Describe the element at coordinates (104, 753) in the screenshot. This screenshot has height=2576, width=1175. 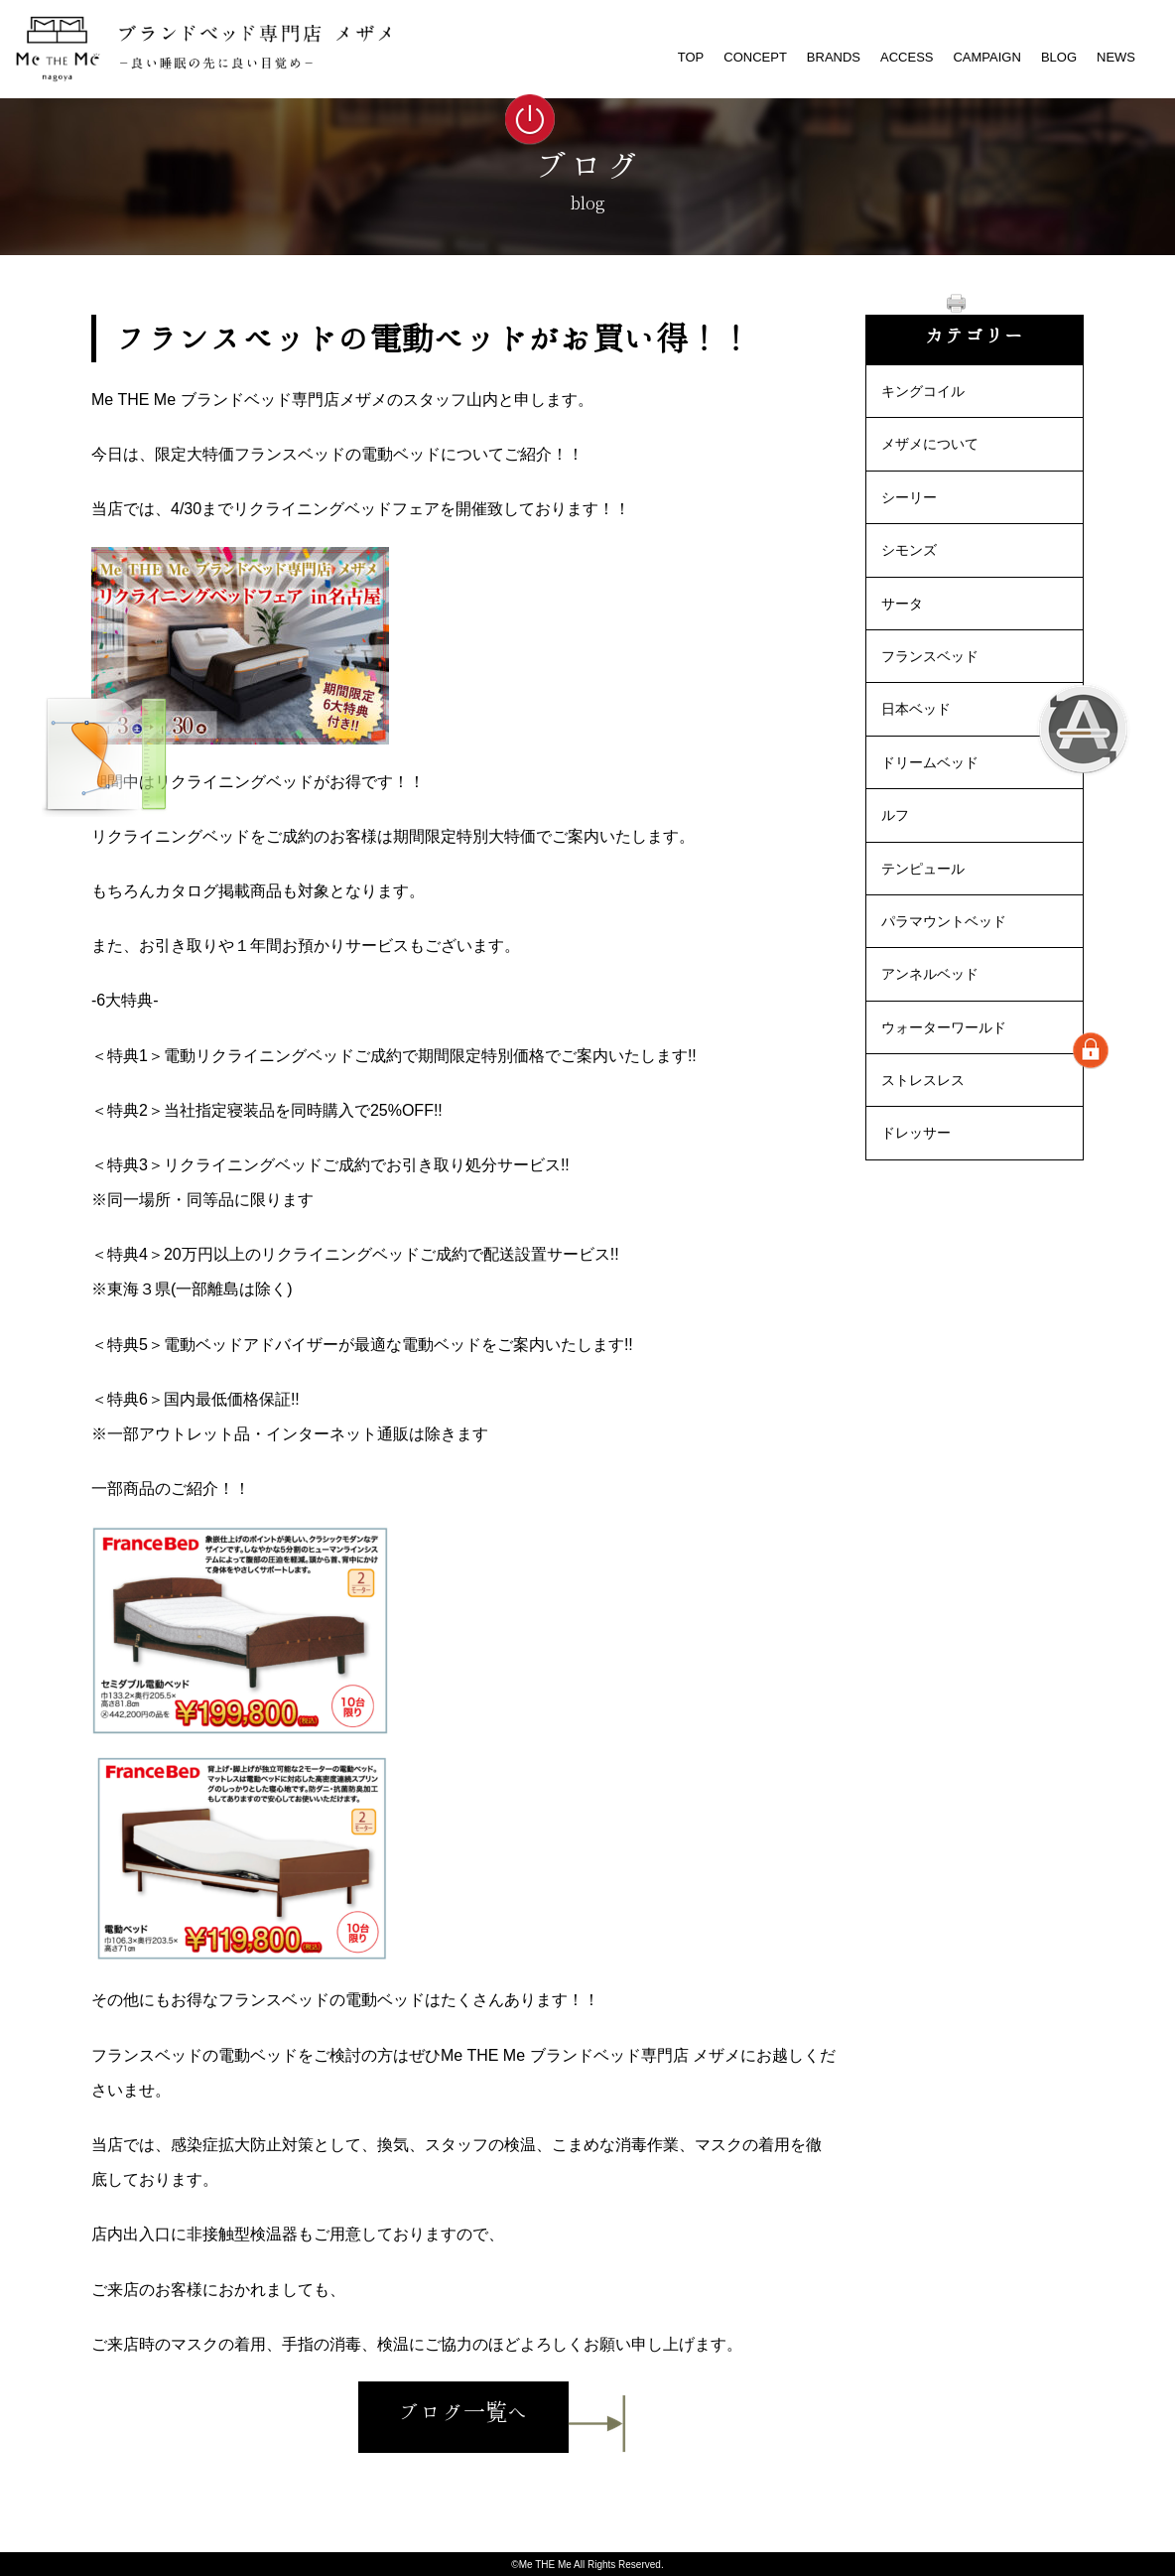
I see `a vector drawing or illustration template file` at that location.